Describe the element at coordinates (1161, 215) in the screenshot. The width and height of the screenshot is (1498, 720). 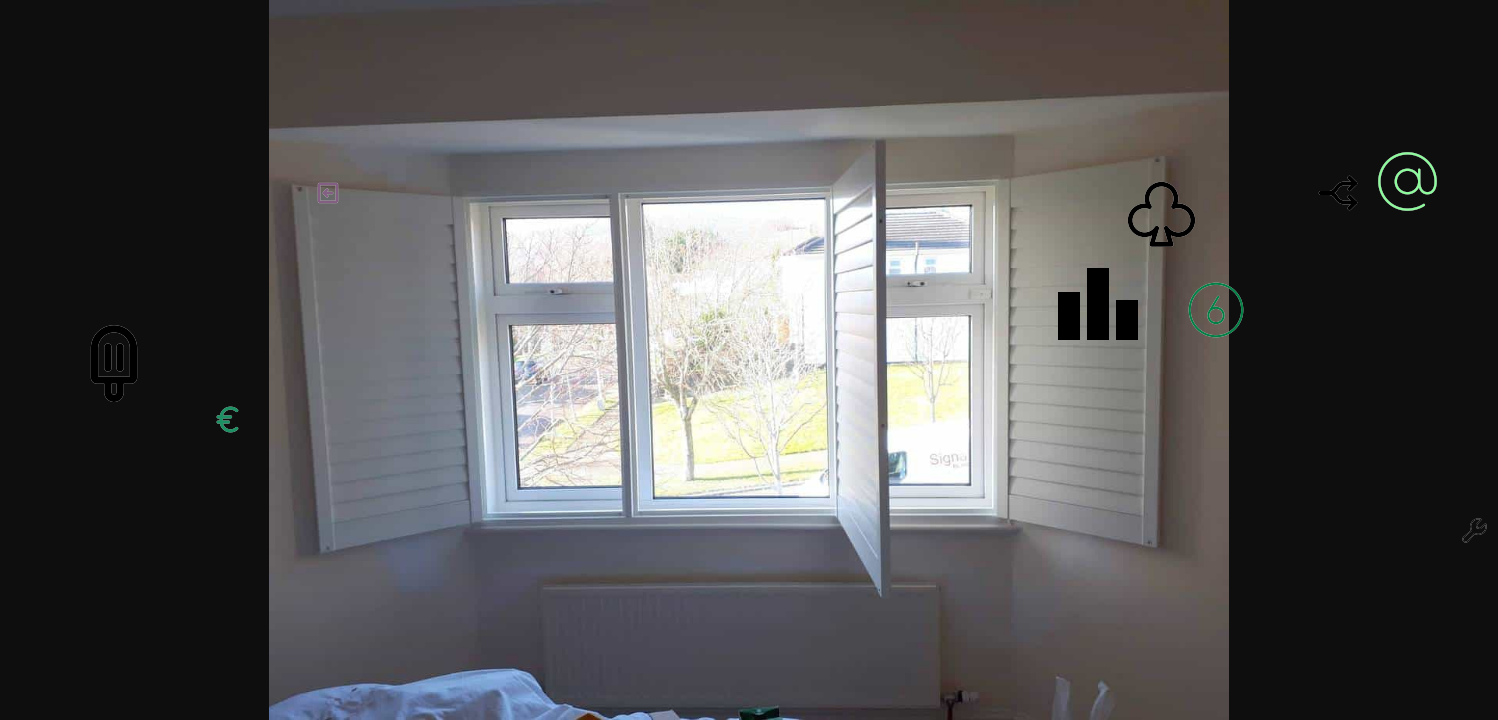
I see `club suit symbol for card games` at that location.